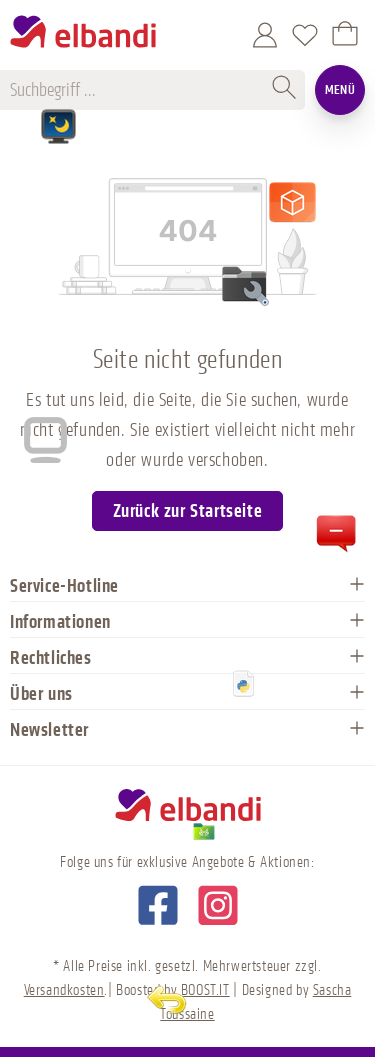  I want to click on open game jolt downloads folder, so click(204, 832).